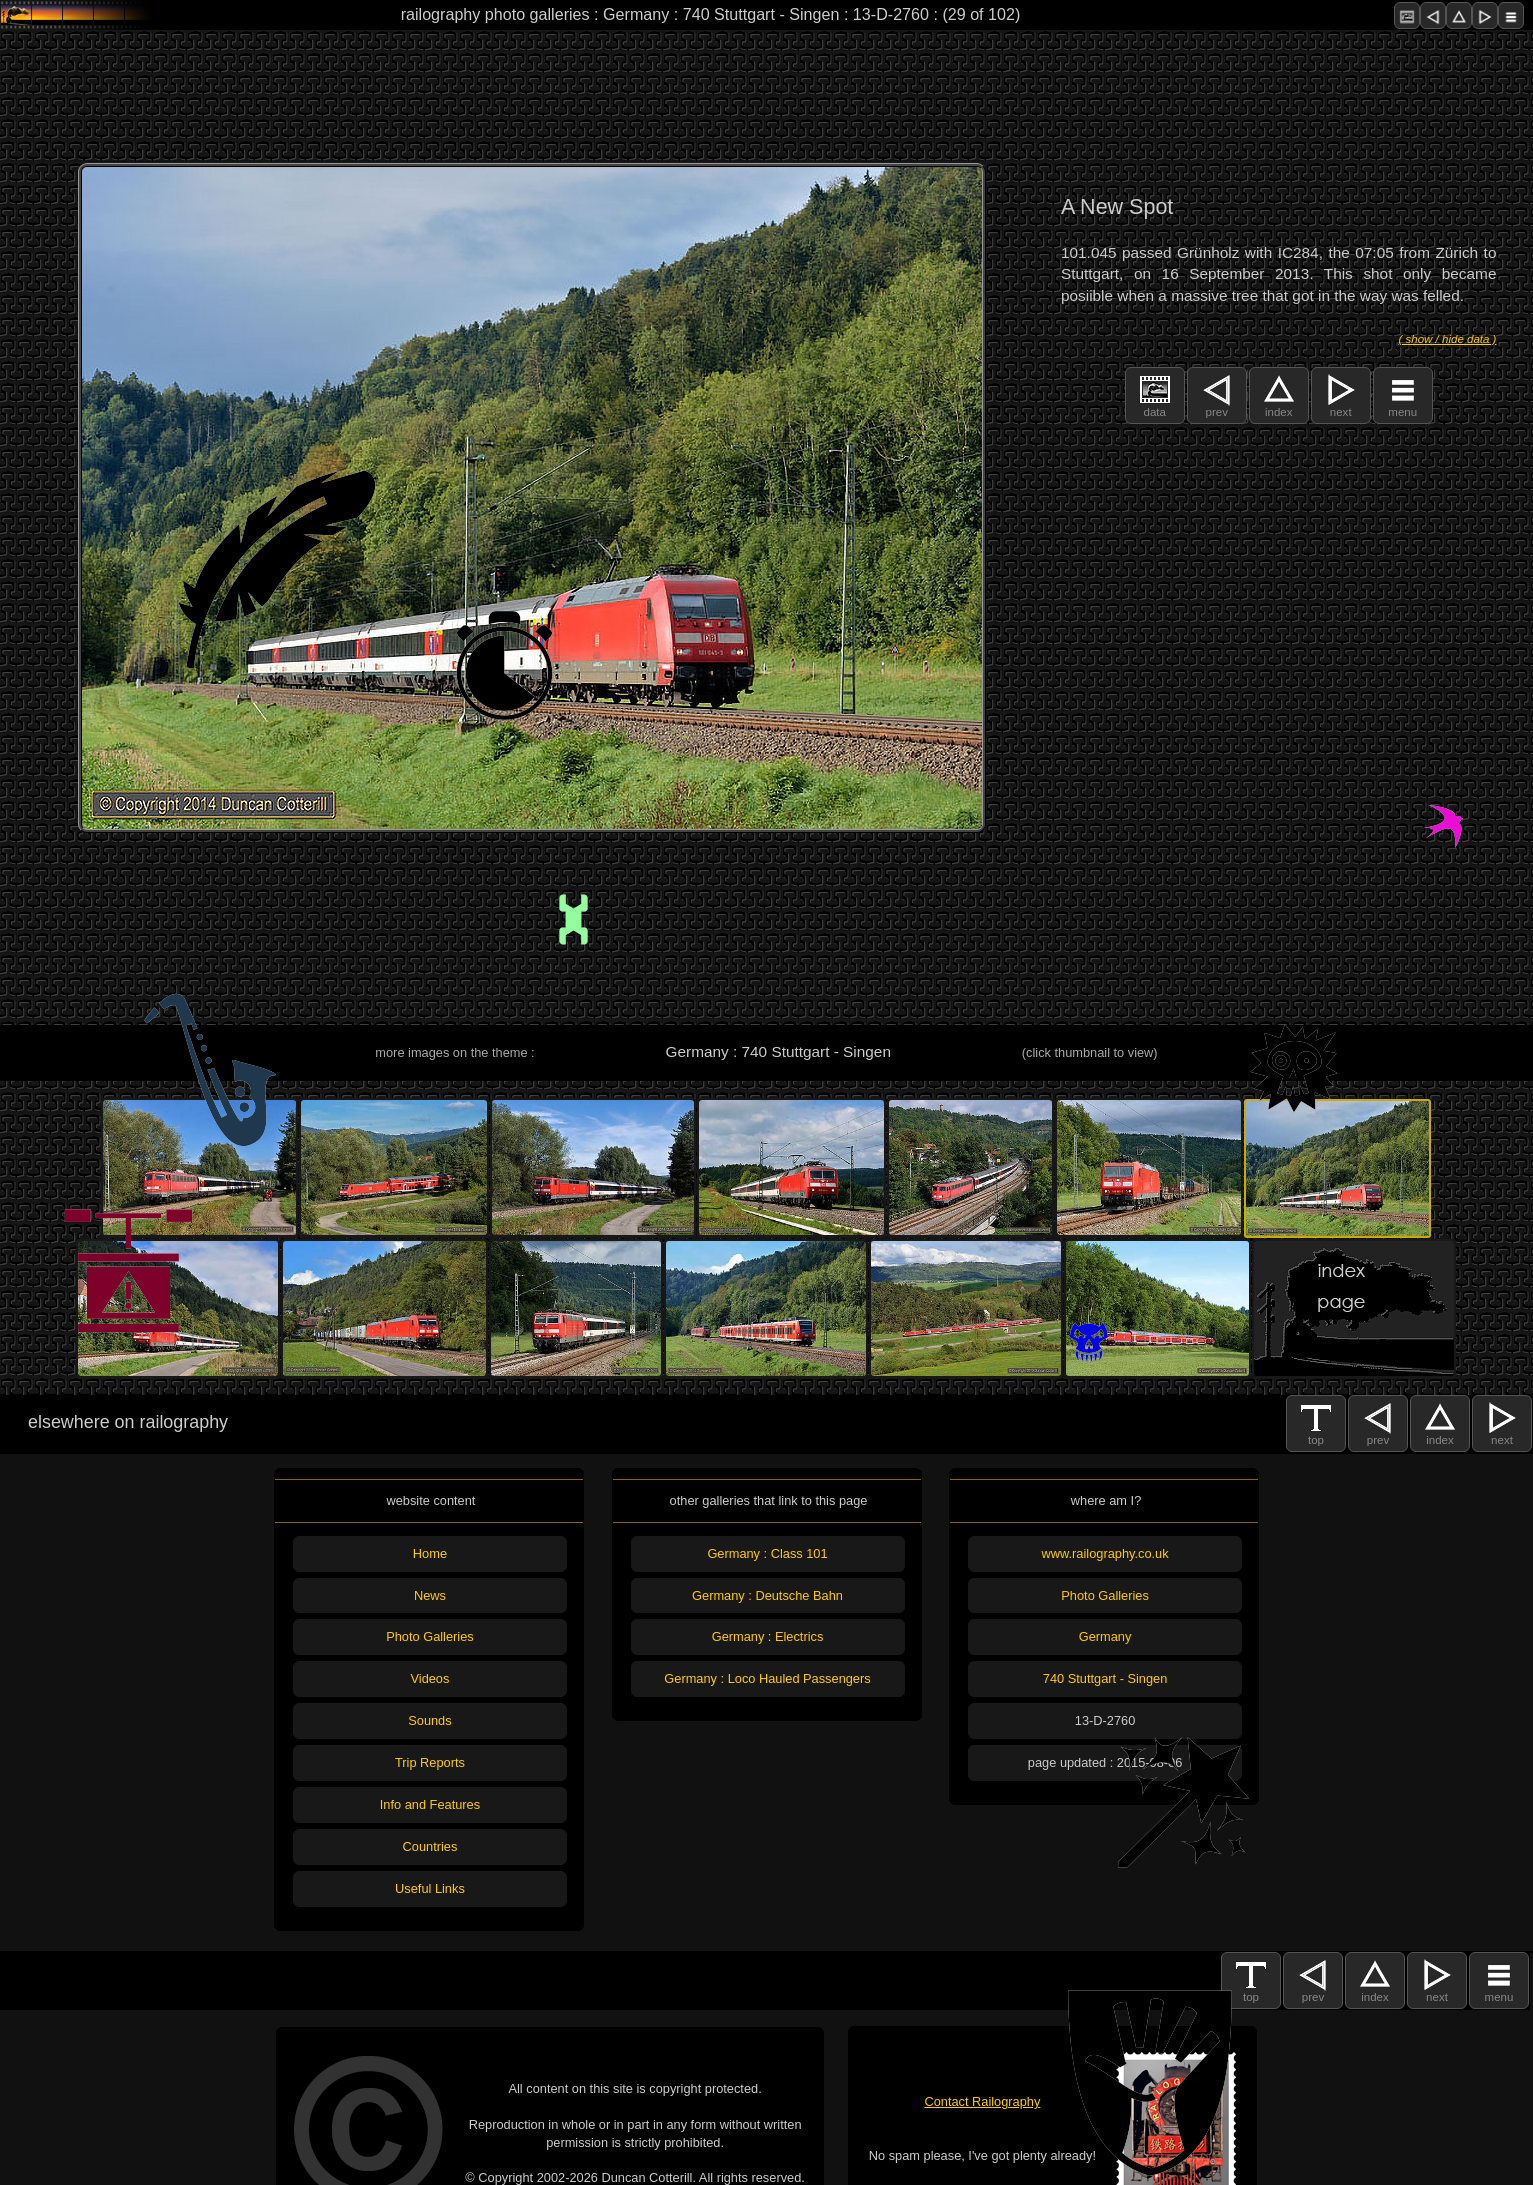 The image size is (1533, 2185). Describe the element at coordinates (1443, 826) in the screenshot. I see `swallow bird icon for nature or wildlife category` at that location.